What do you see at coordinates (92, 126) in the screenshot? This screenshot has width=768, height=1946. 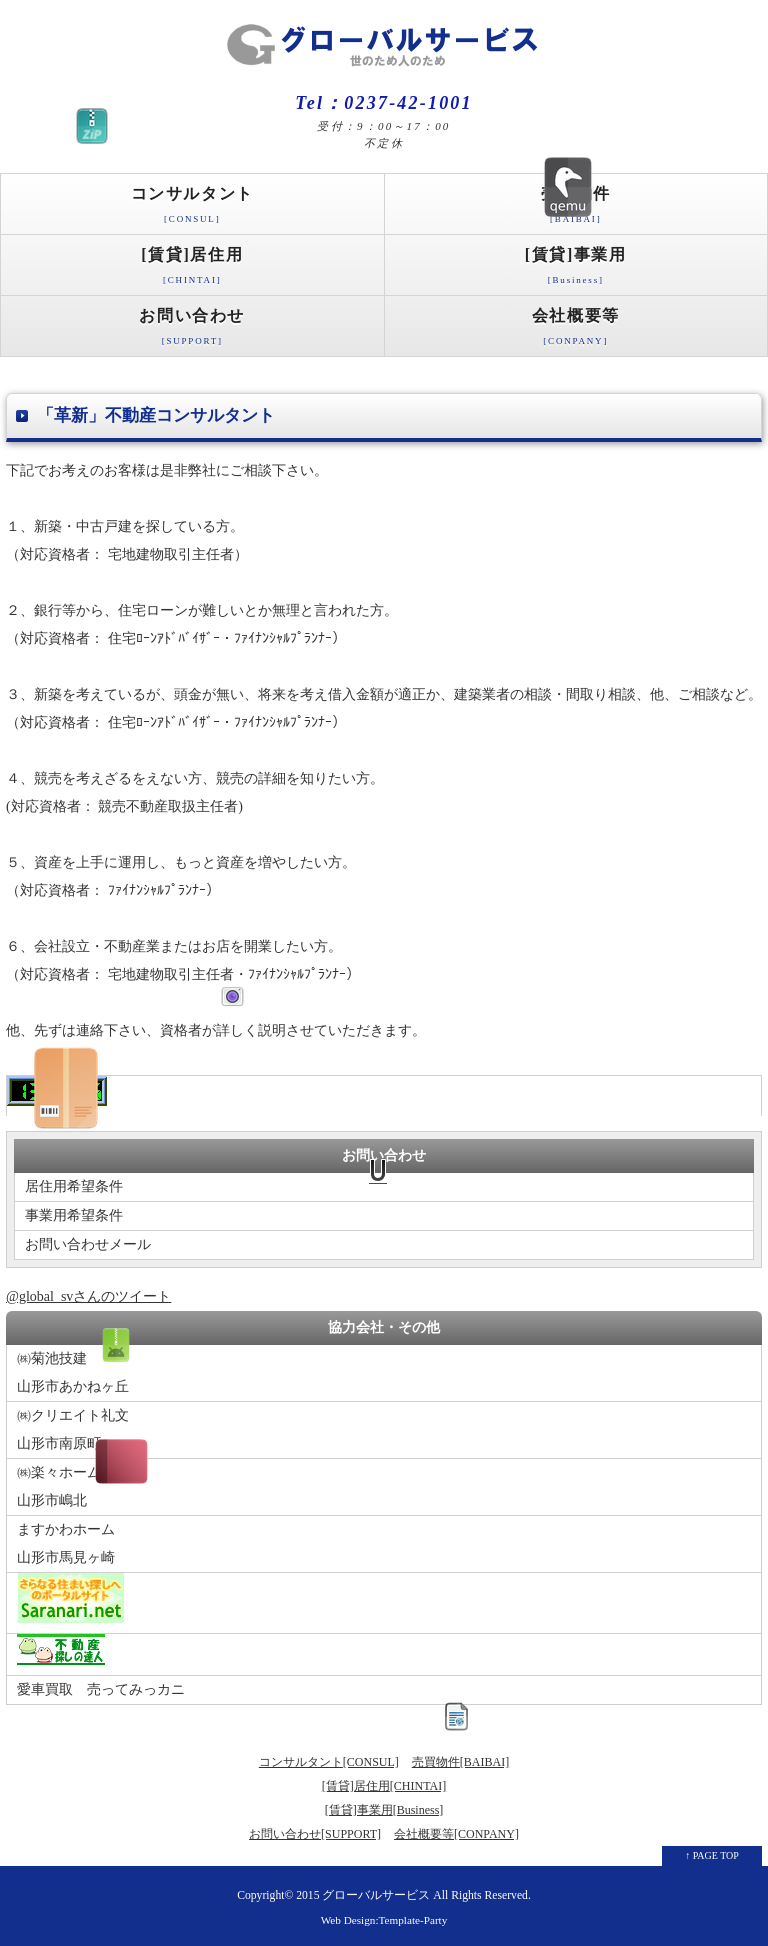 I see `compressed zip archive file` at bounding box center [92, 126].